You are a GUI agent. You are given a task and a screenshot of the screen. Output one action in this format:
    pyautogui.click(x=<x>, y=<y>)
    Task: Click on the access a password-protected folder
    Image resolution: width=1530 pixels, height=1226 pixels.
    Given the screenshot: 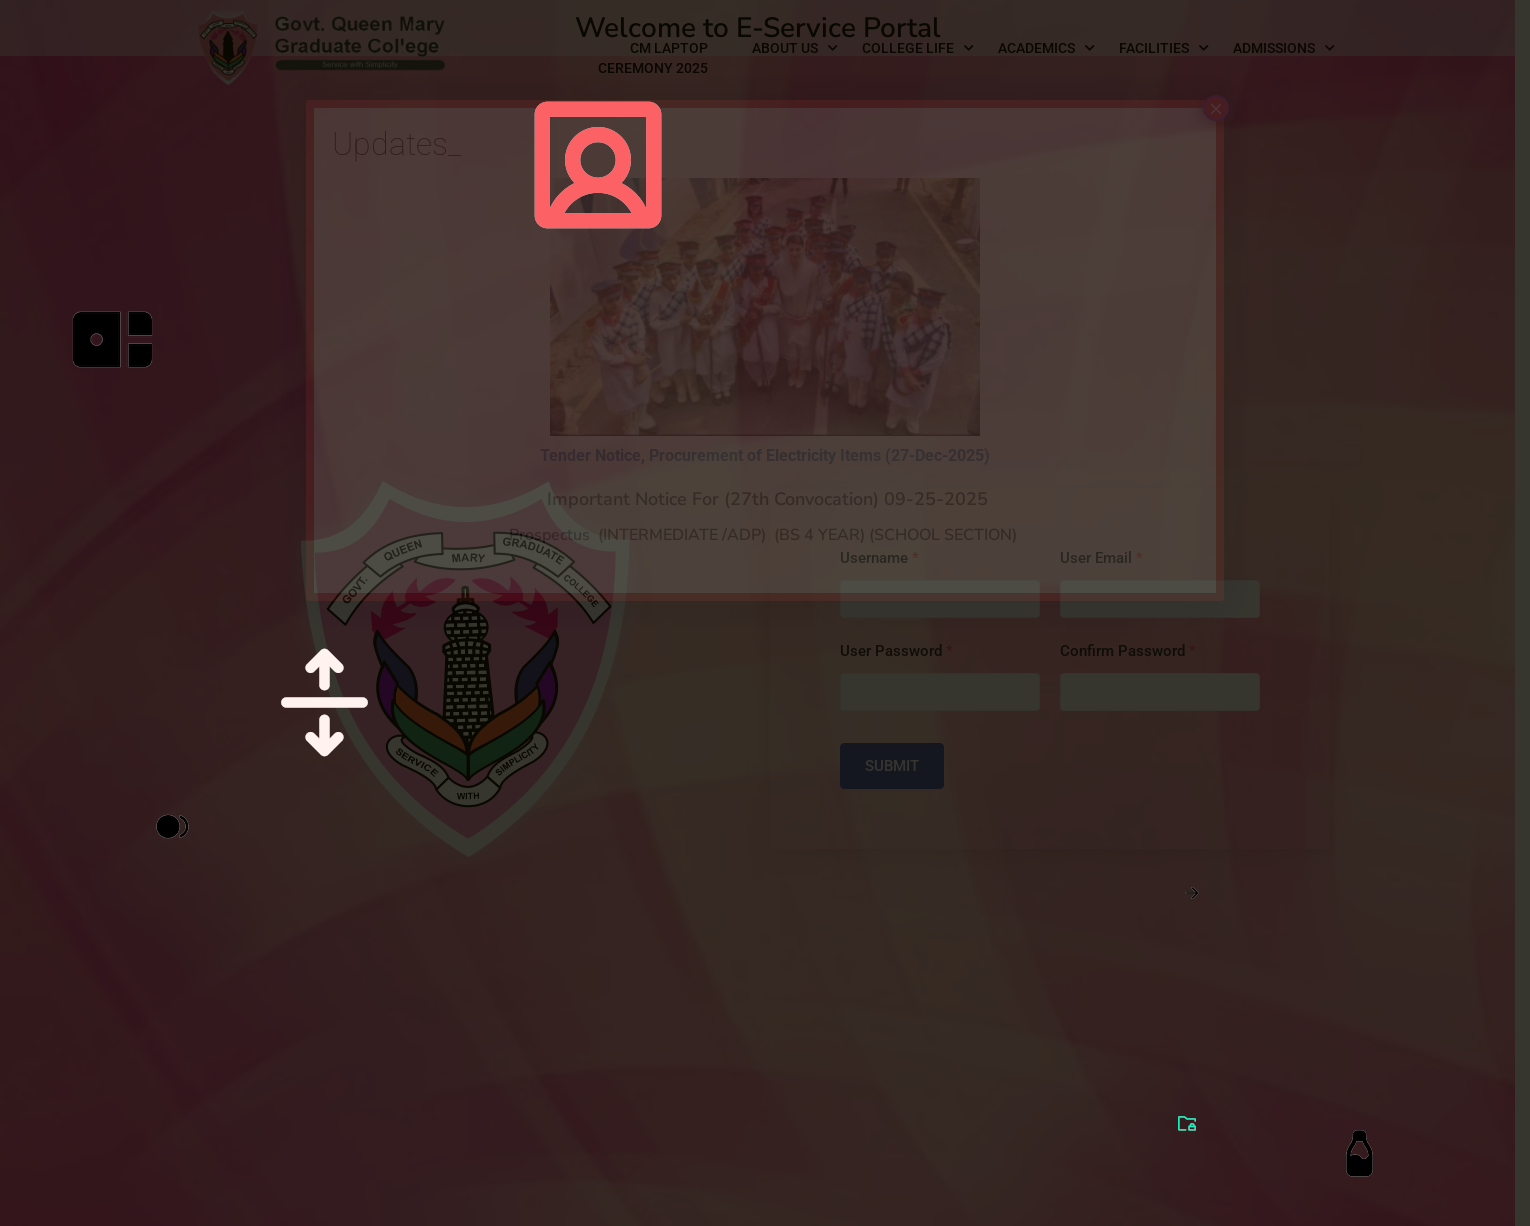 What is the action you would take?
    pyautogui.click(x=1187, y=1123)
    